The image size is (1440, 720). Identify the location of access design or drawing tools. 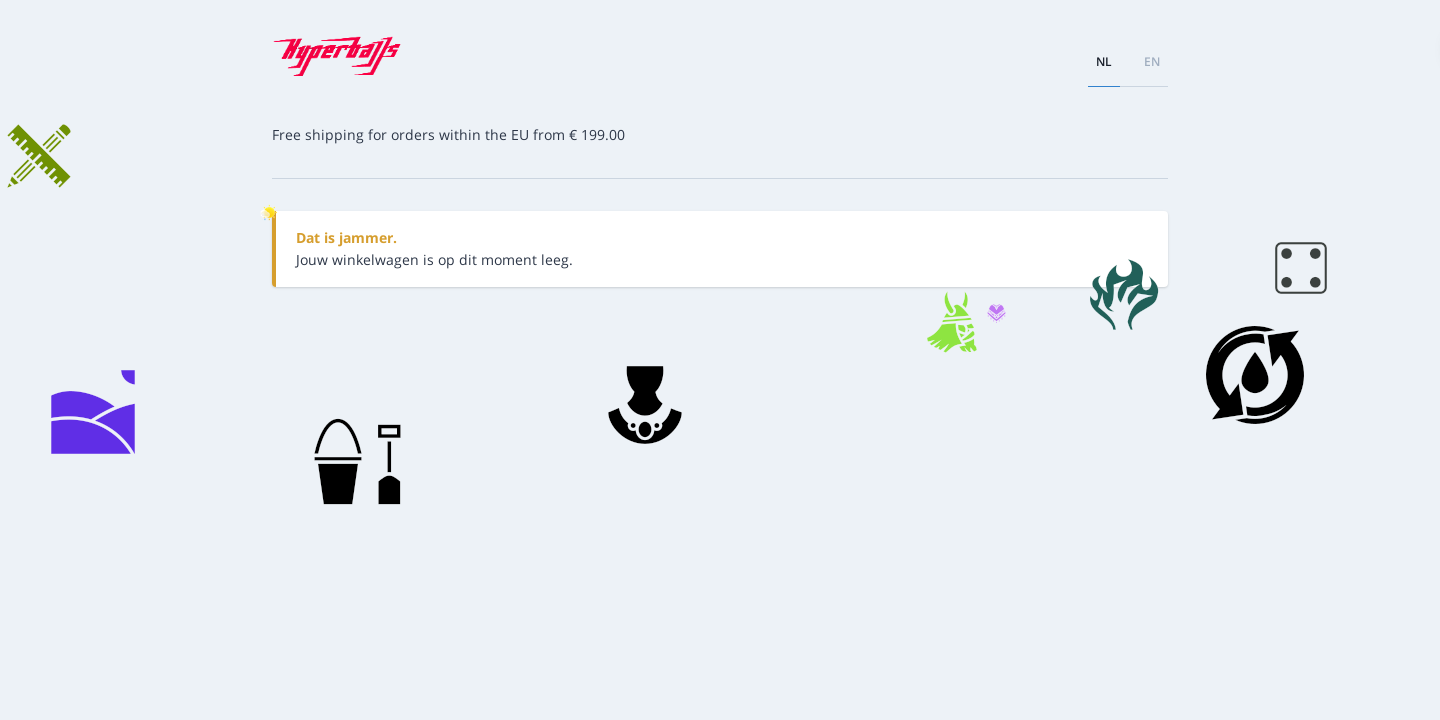
(39, 156).